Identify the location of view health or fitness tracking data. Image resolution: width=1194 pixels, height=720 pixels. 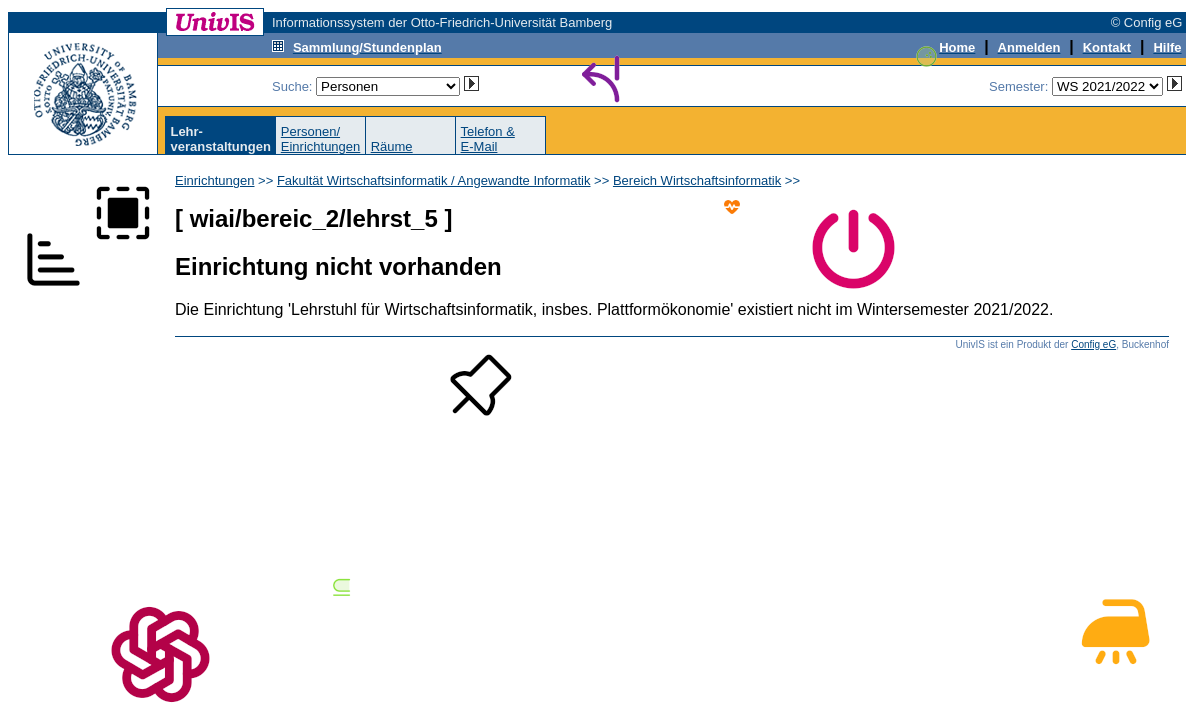
(732, 207).